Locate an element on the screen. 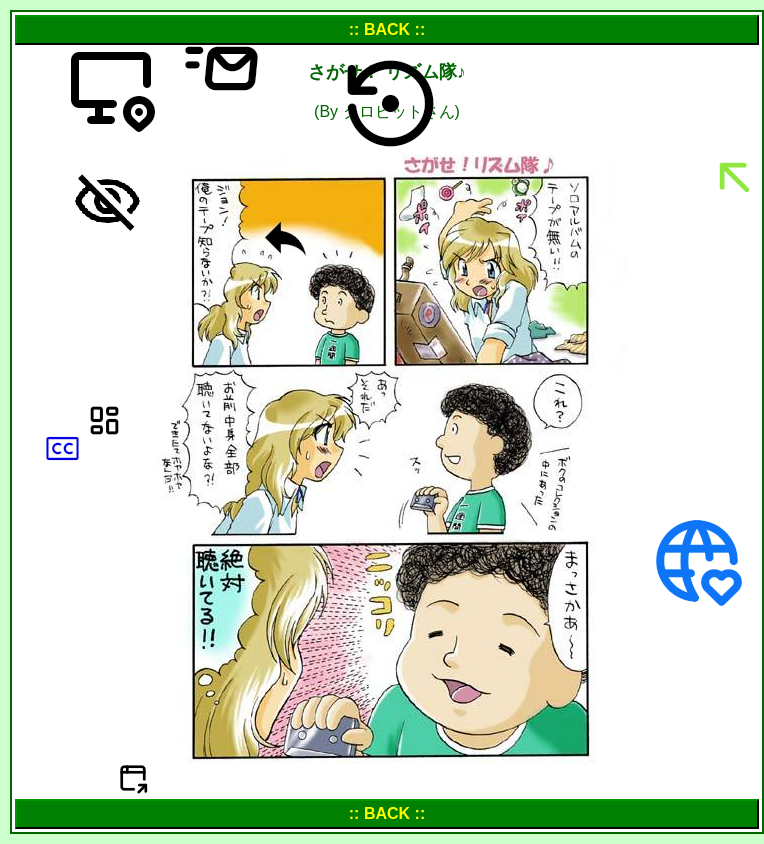 This screenshot has width=764, height=844. open dashboard view is located at coordinates (104, 420).